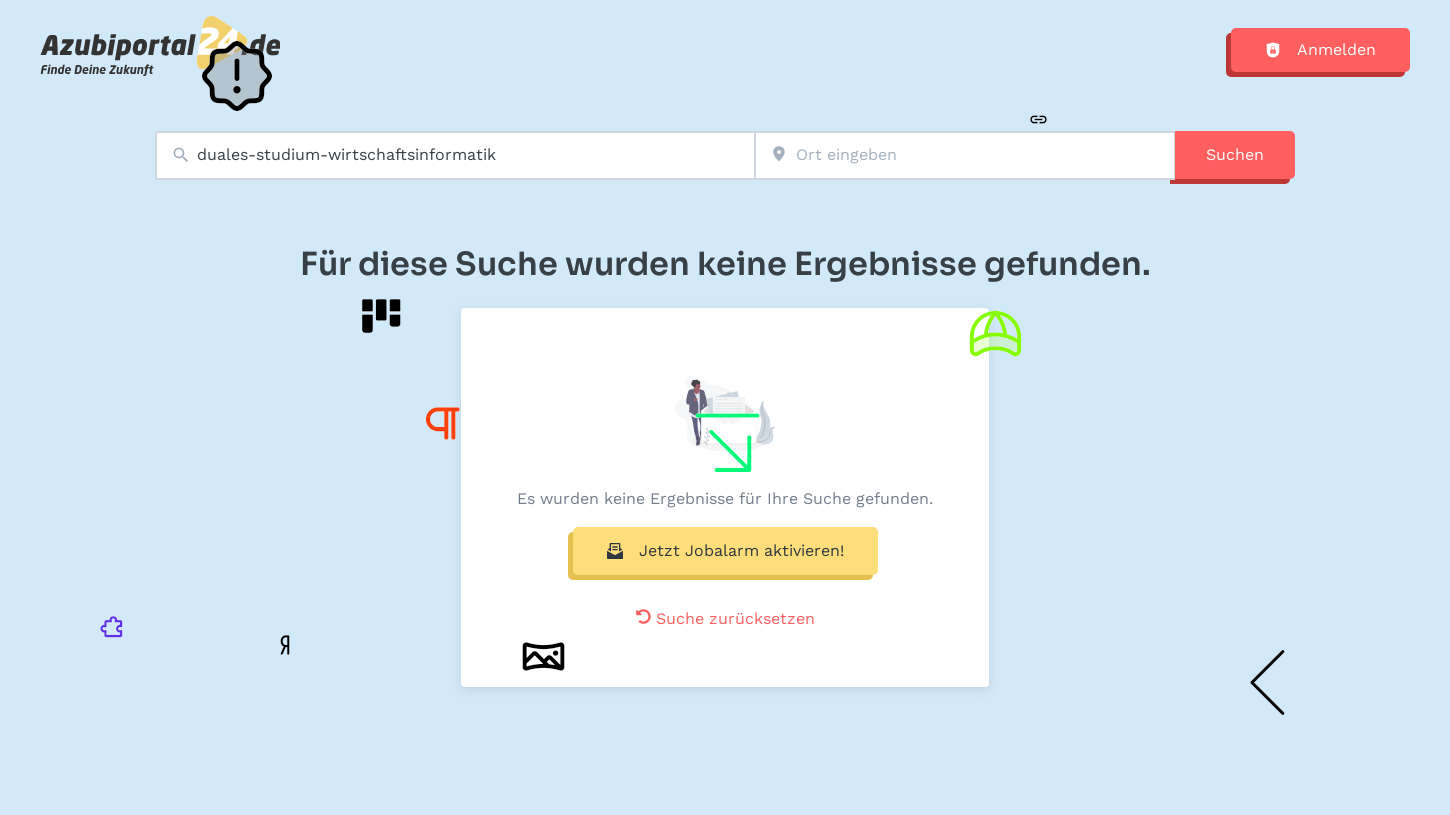  Describe the element at coordinates (1038, 119) in the screenshot. I see `copy link to clipboard` at that location.